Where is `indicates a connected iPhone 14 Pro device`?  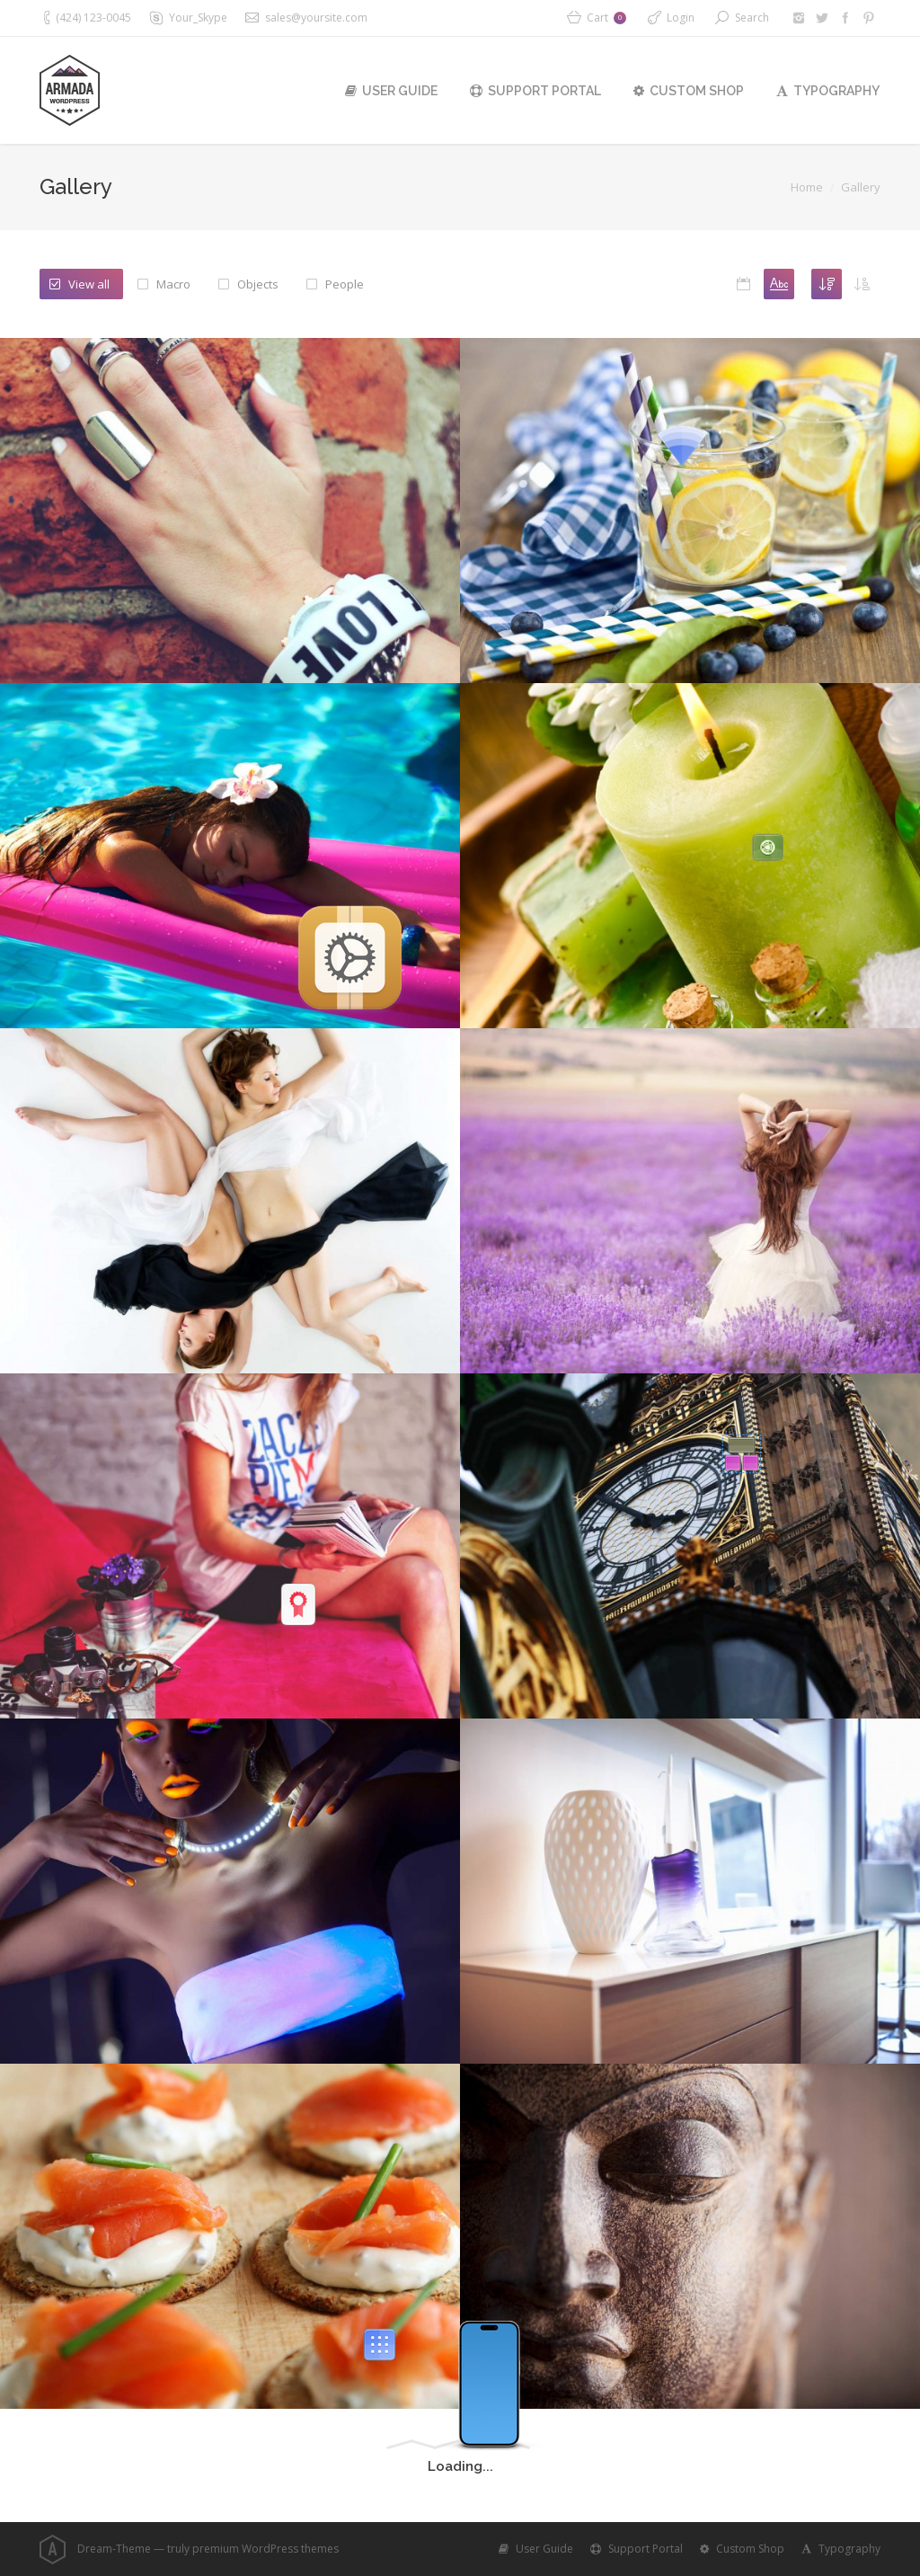 indicates a connected iPhone 14 Pro device is located at coordinates (489, 2385).